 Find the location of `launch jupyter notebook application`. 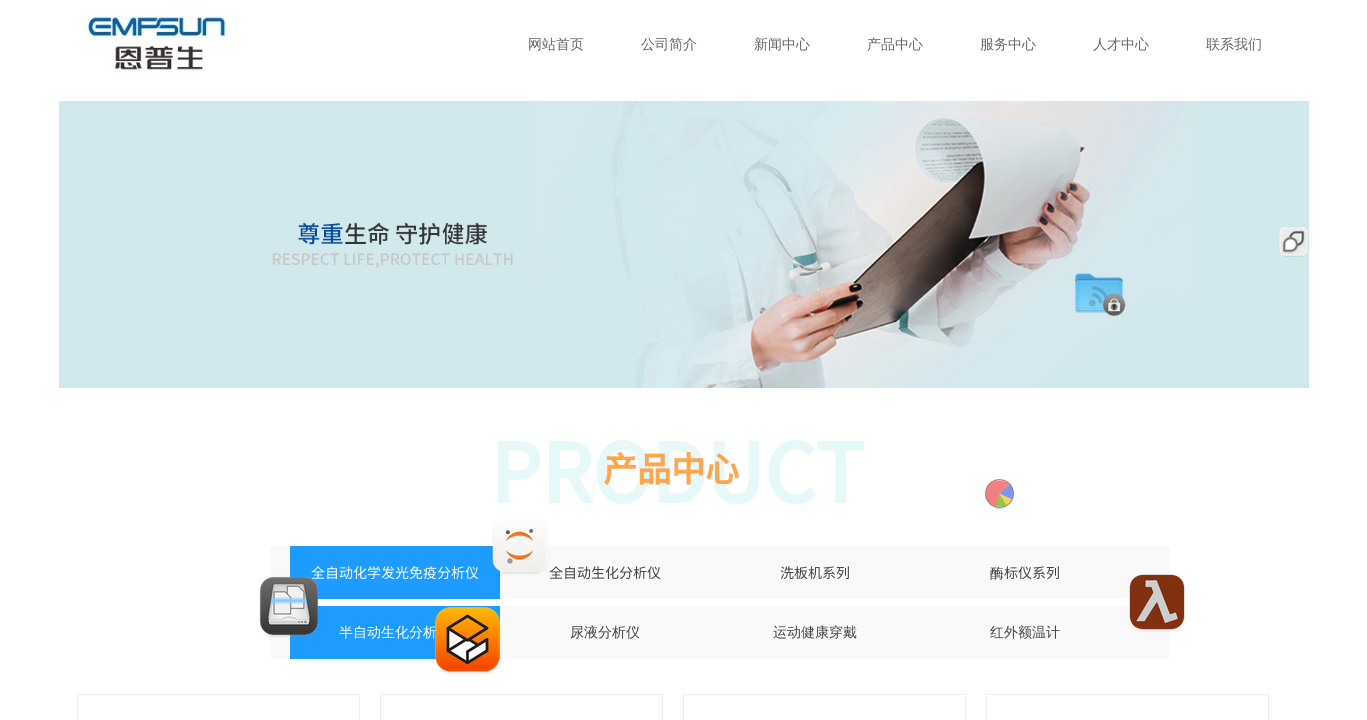

launch jupyter notebook application is located at coordinates (519, 545).